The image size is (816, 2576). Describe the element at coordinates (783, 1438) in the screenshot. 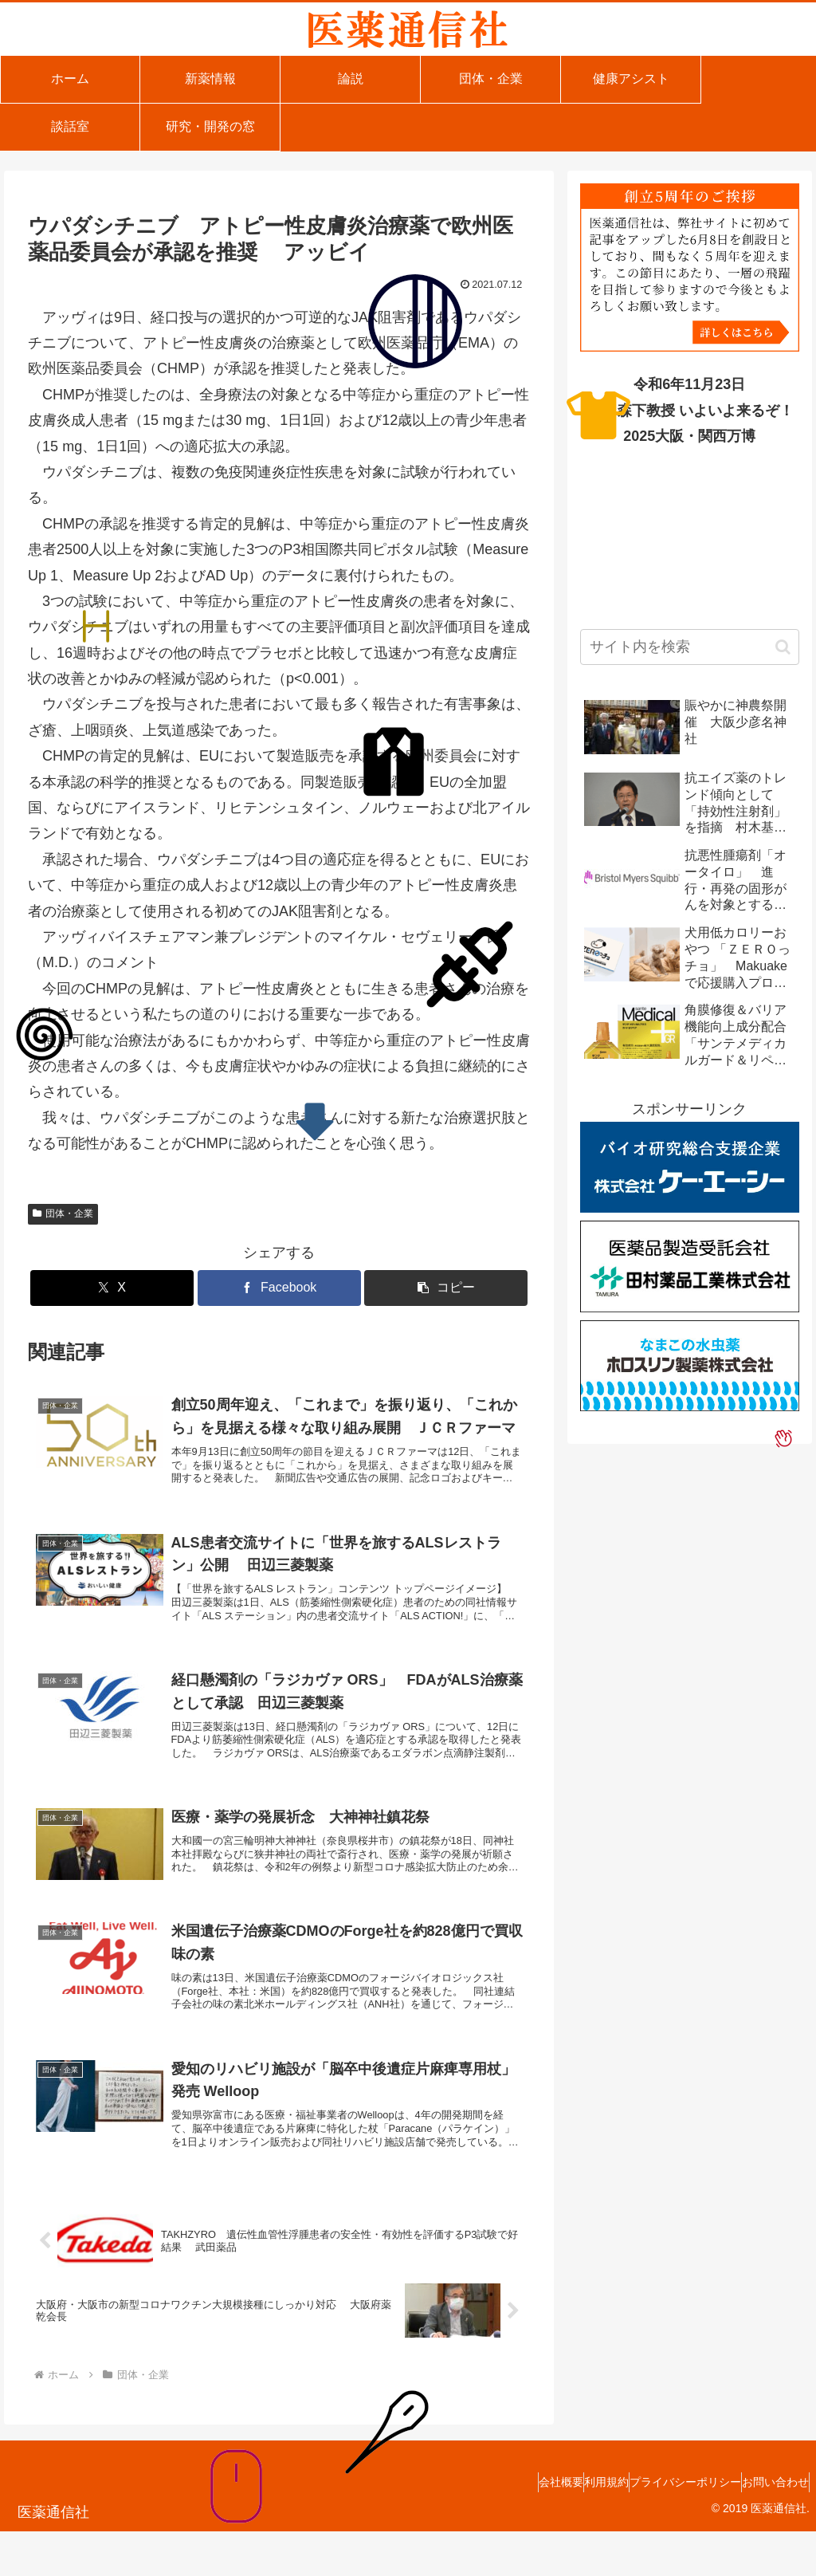

I see `send a greeting or say hello` at that location.